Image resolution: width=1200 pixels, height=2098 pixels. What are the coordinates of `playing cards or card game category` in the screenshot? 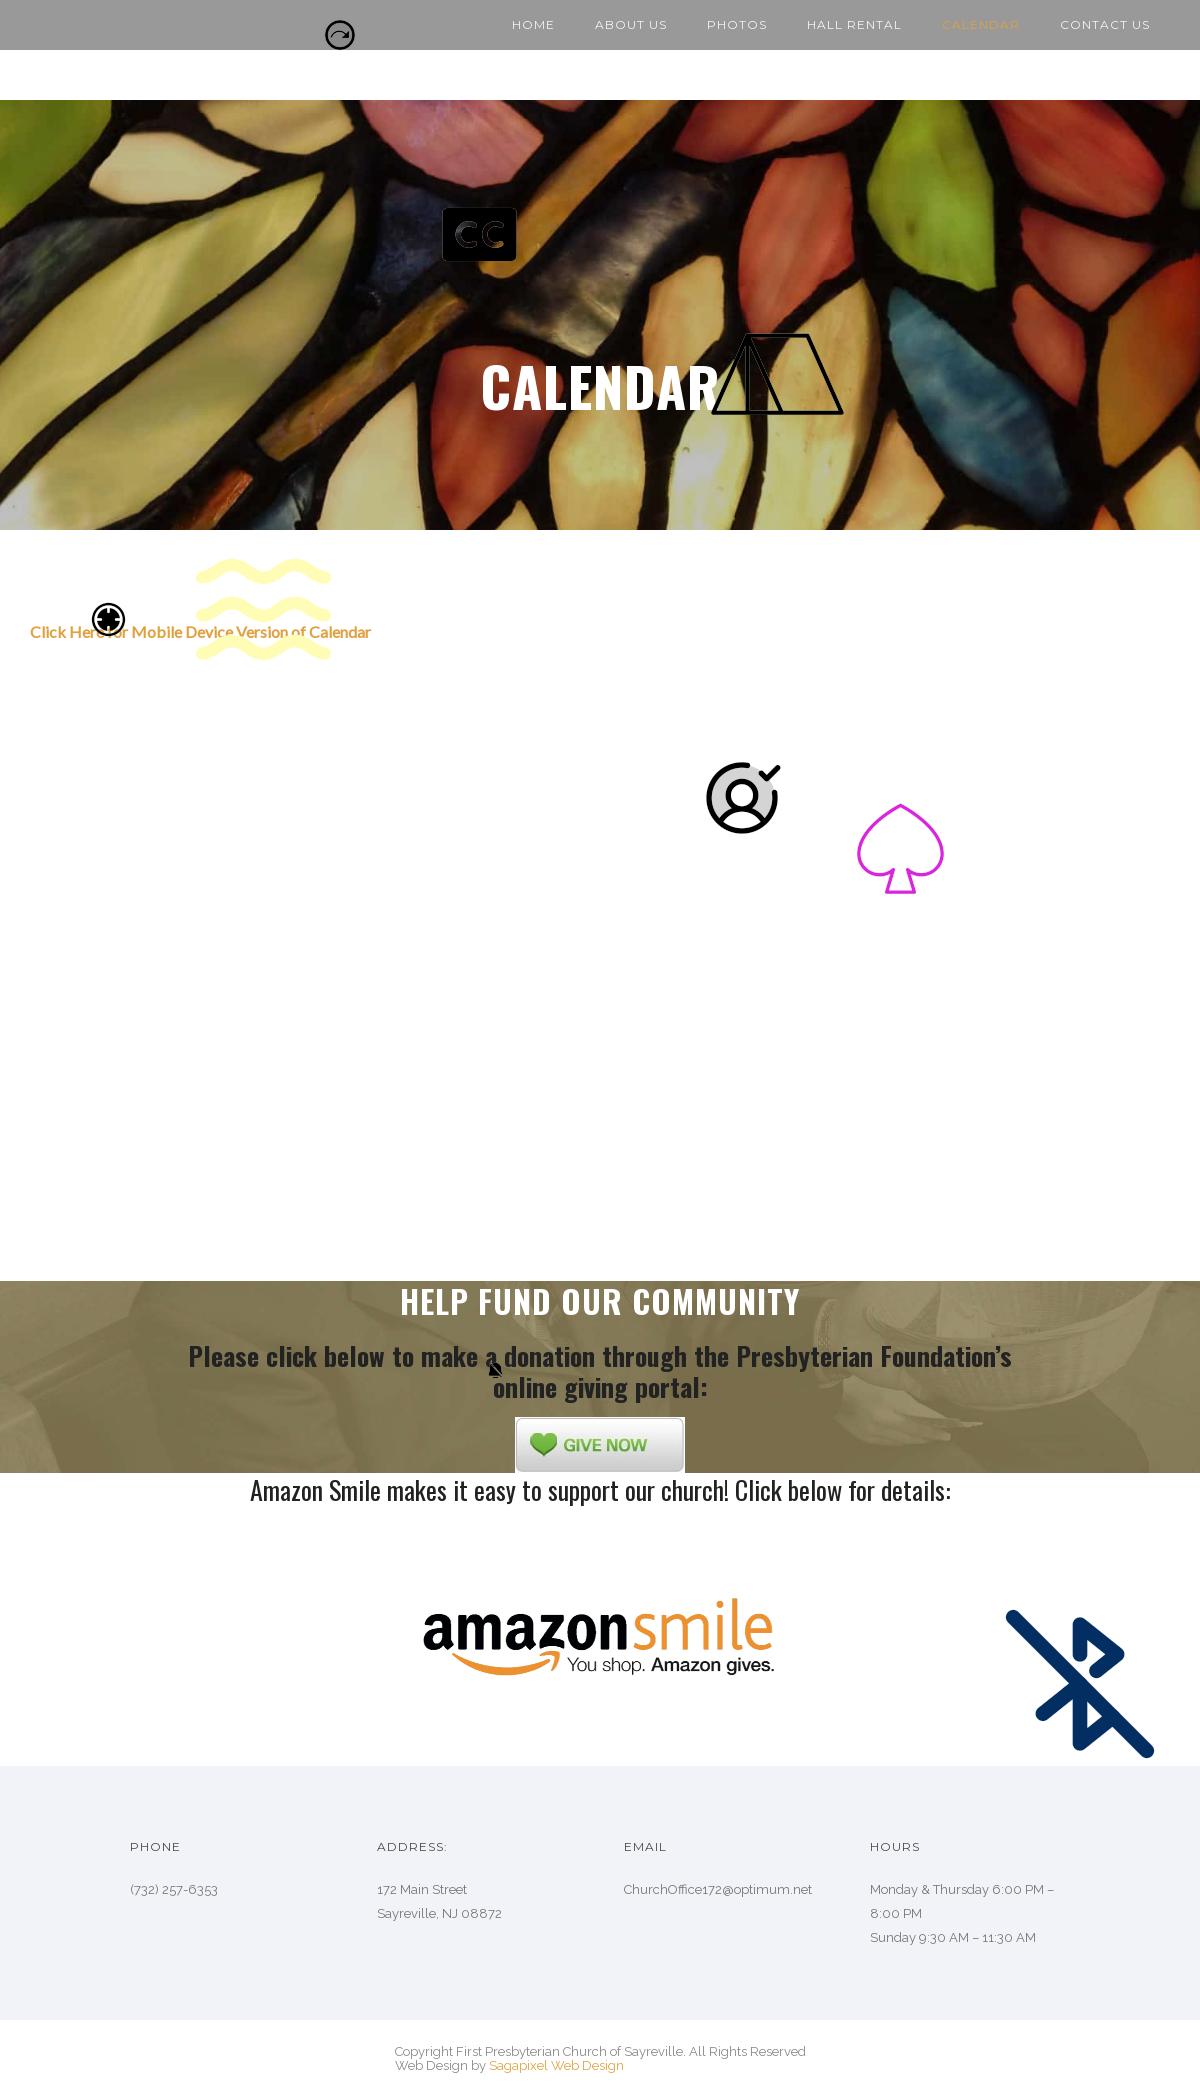 It's located at (900, 850).